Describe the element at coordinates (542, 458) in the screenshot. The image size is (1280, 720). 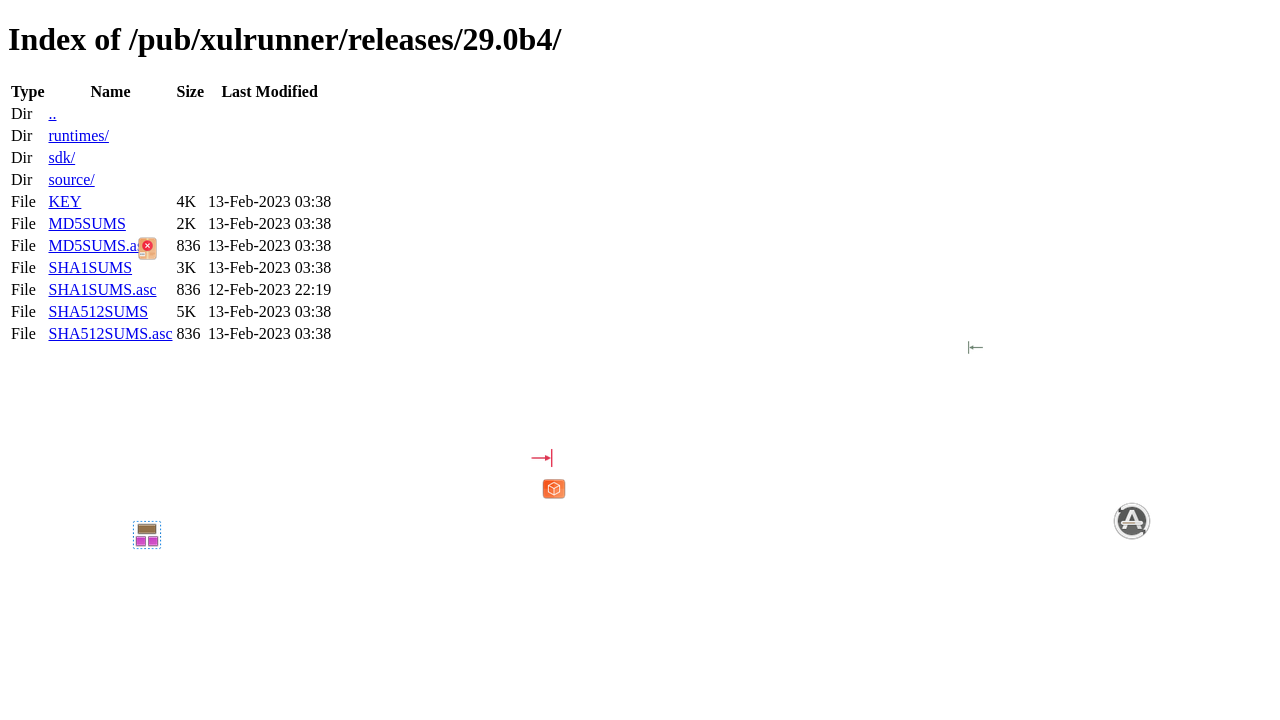
I see `skip to the last item in a list or queue` at that location.